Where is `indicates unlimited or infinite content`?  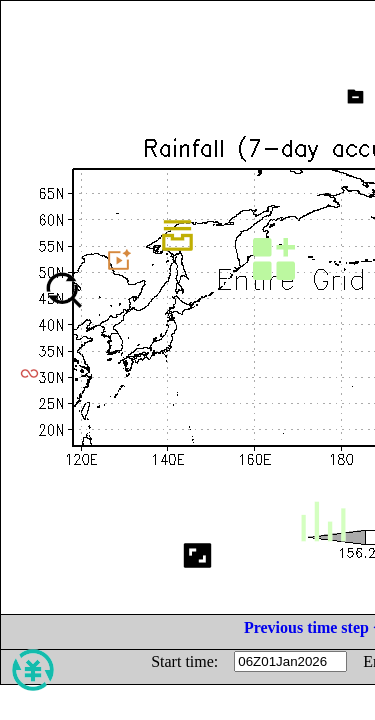 indicates unlimited or infinite content is located at coordinates (29, 373).